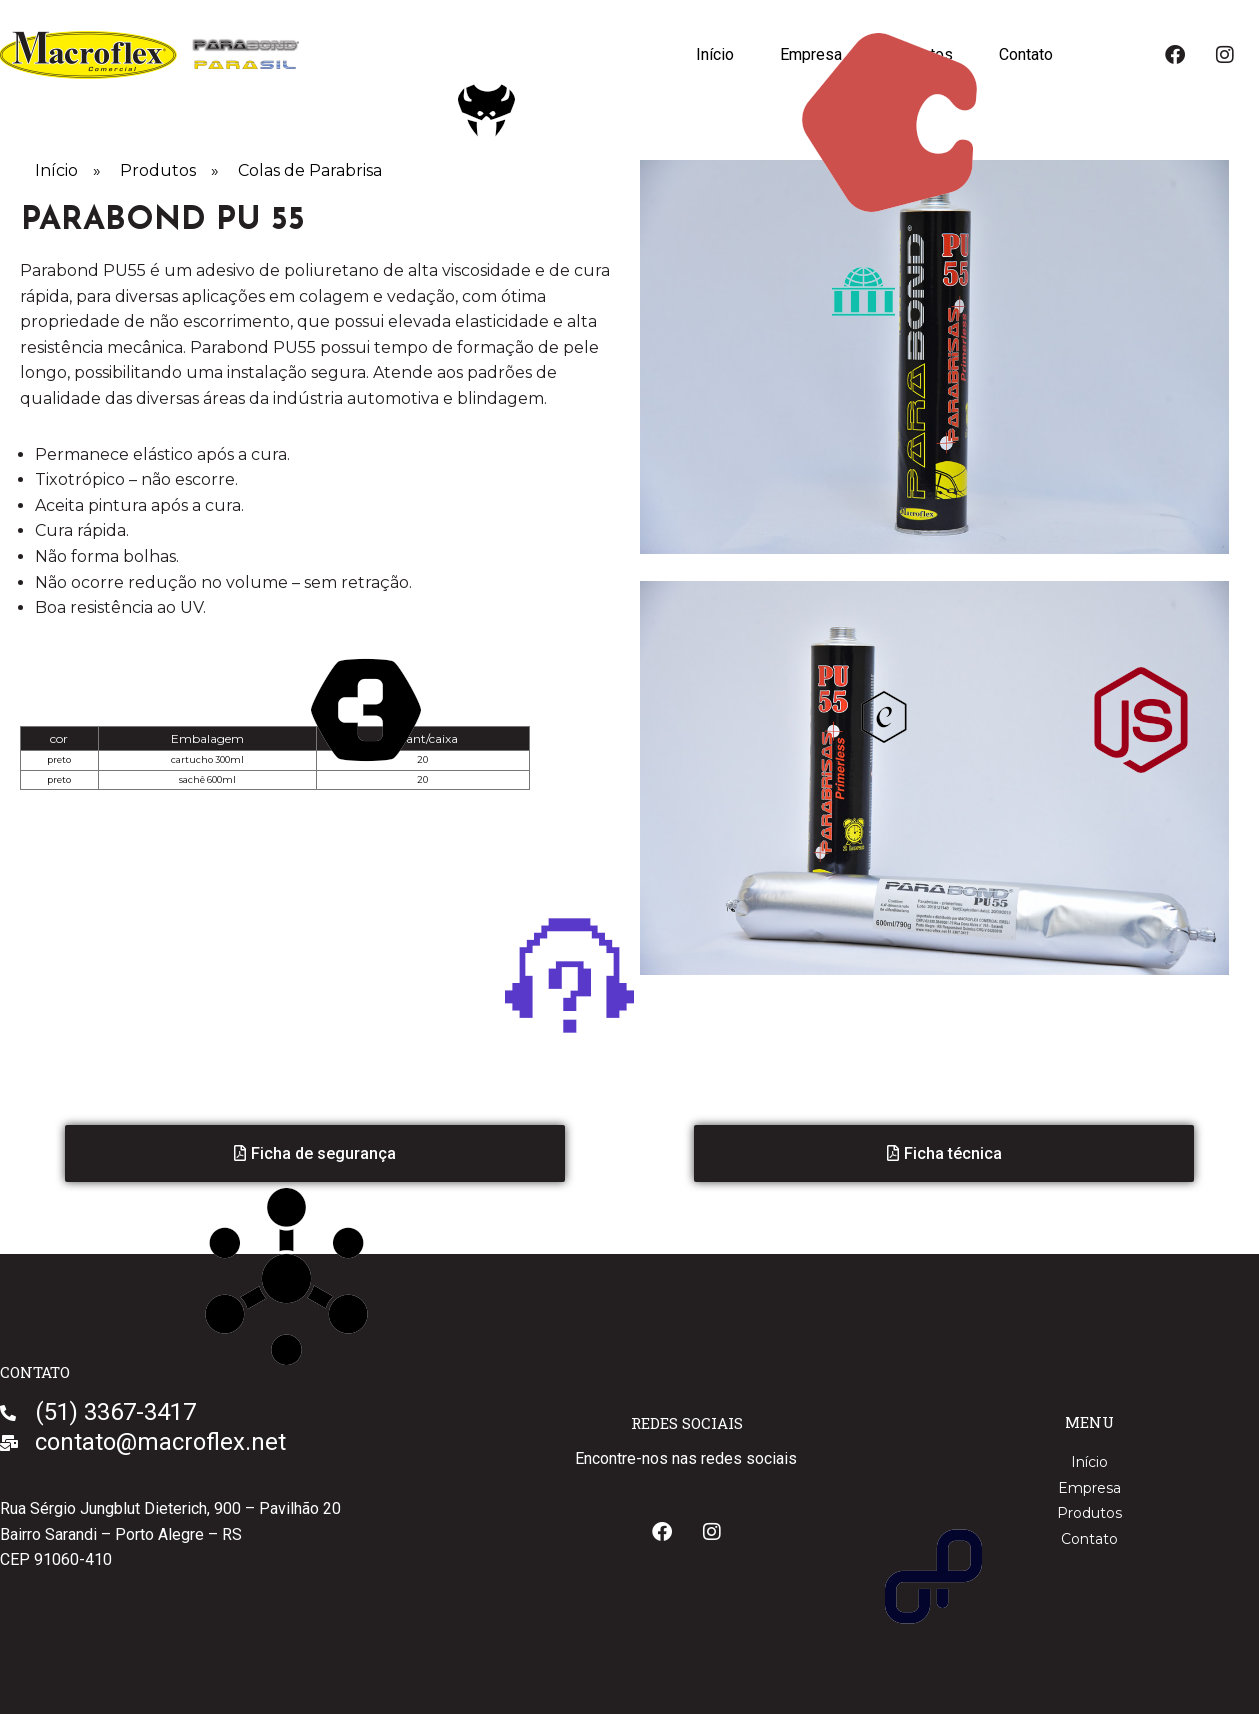  I want to click on Node.js runtime environment logo, so click(1141, 720).